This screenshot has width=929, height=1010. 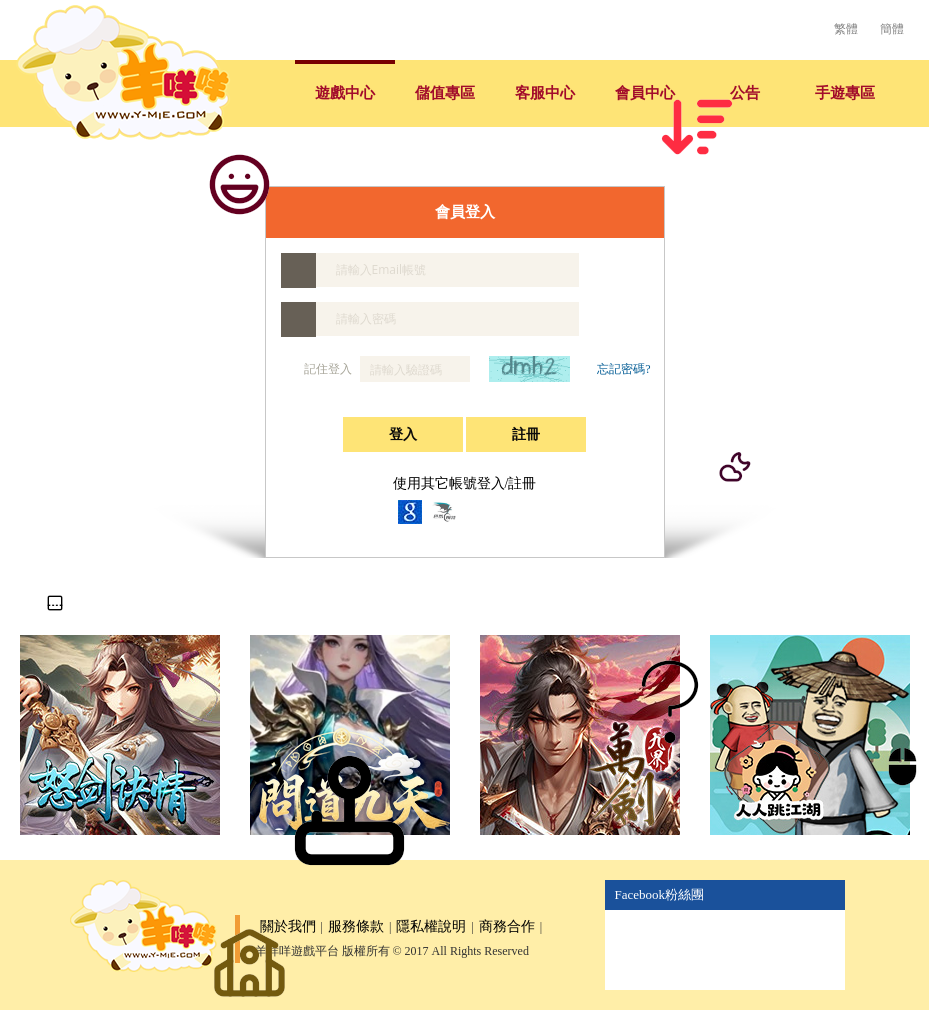 I want to click on sort items in ascending order, so click(x=697, y=127).